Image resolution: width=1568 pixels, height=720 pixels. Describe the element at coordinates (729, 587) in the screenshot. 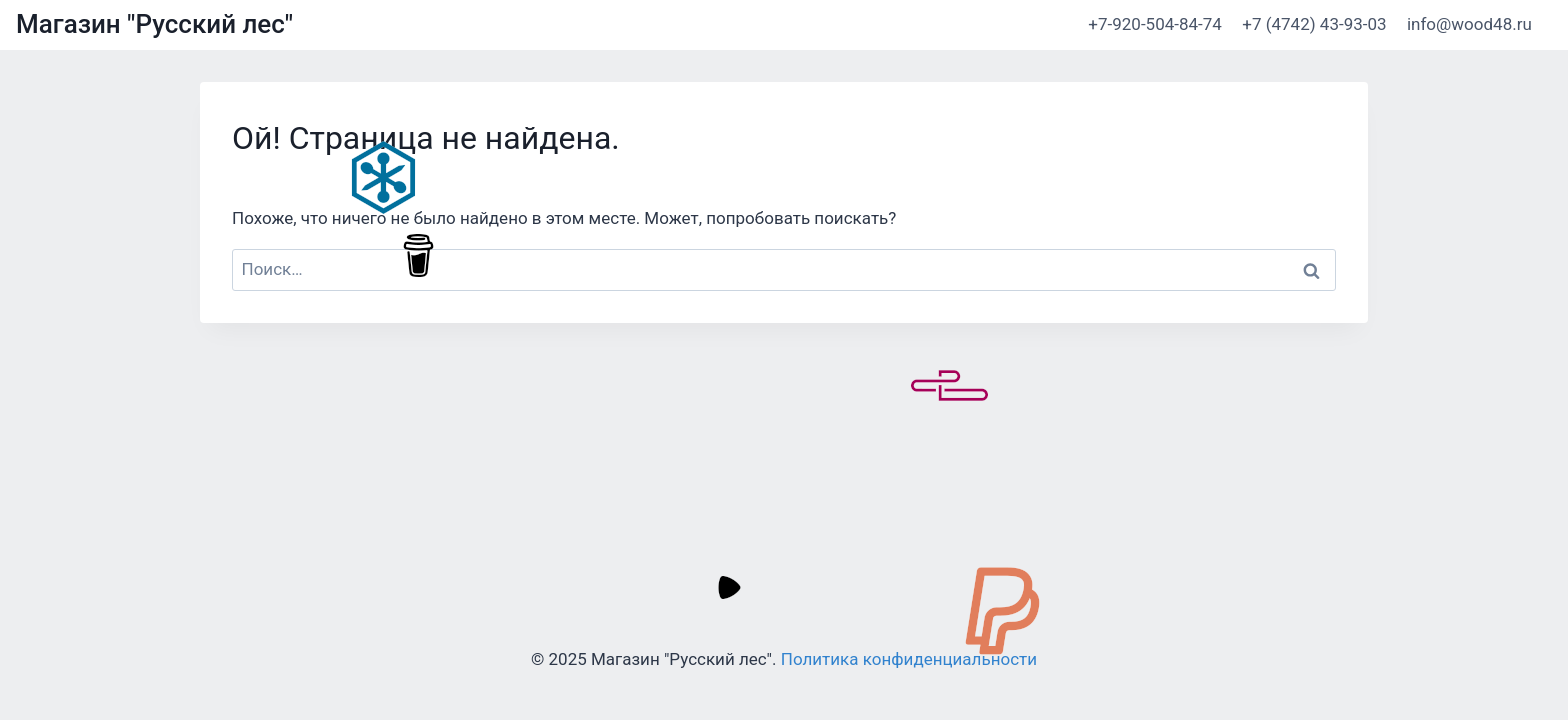

I see `open the Zalando shopping app` at that location.